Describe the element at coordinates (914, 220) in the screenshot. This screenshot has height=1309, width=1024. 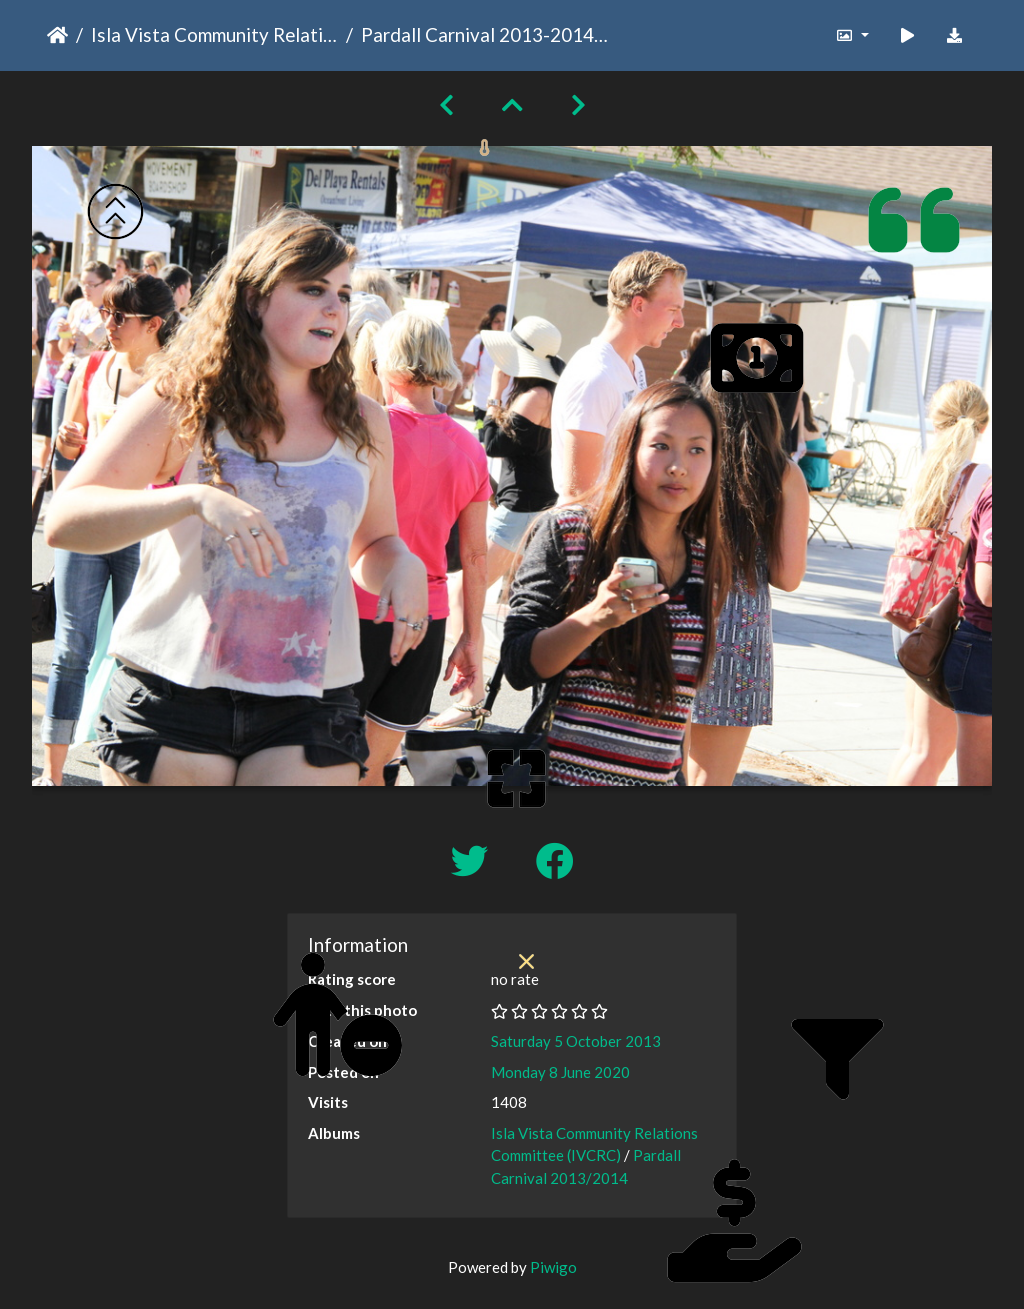
I see `insert a block quote` at that location.